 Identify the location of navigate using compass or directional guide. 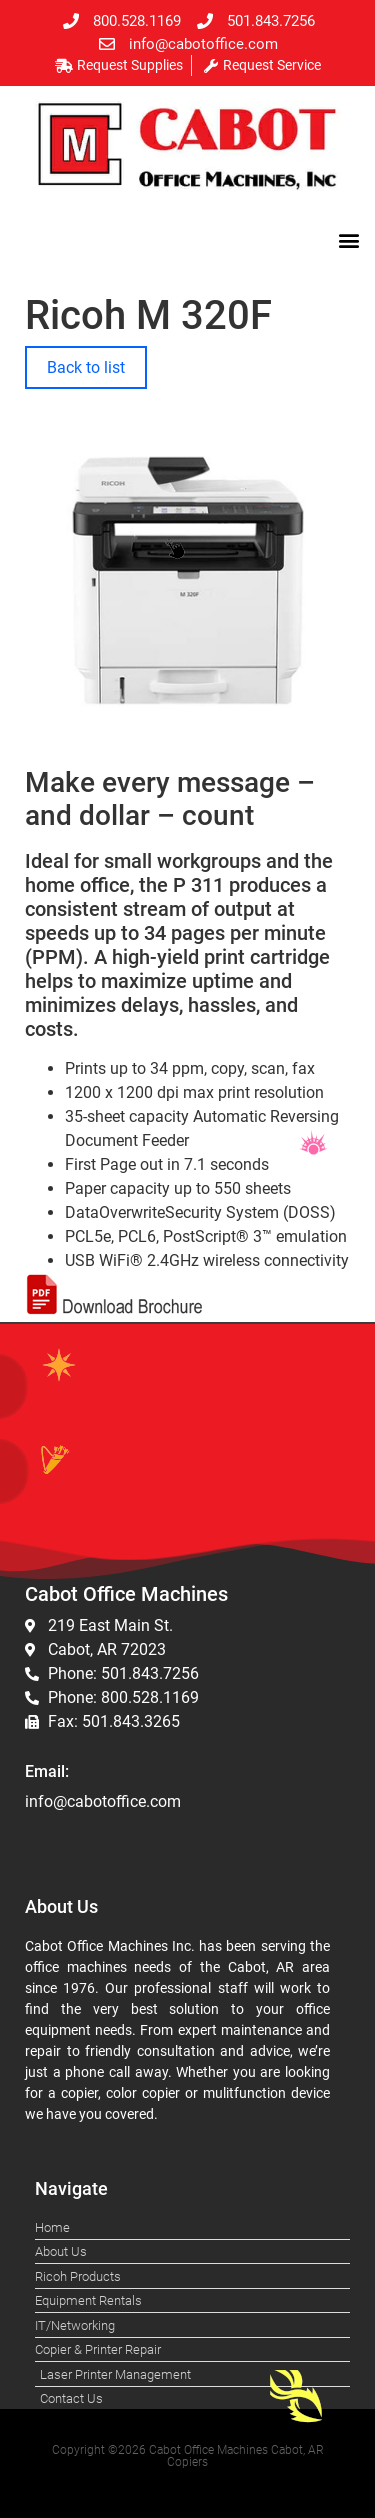
(59, 1365).